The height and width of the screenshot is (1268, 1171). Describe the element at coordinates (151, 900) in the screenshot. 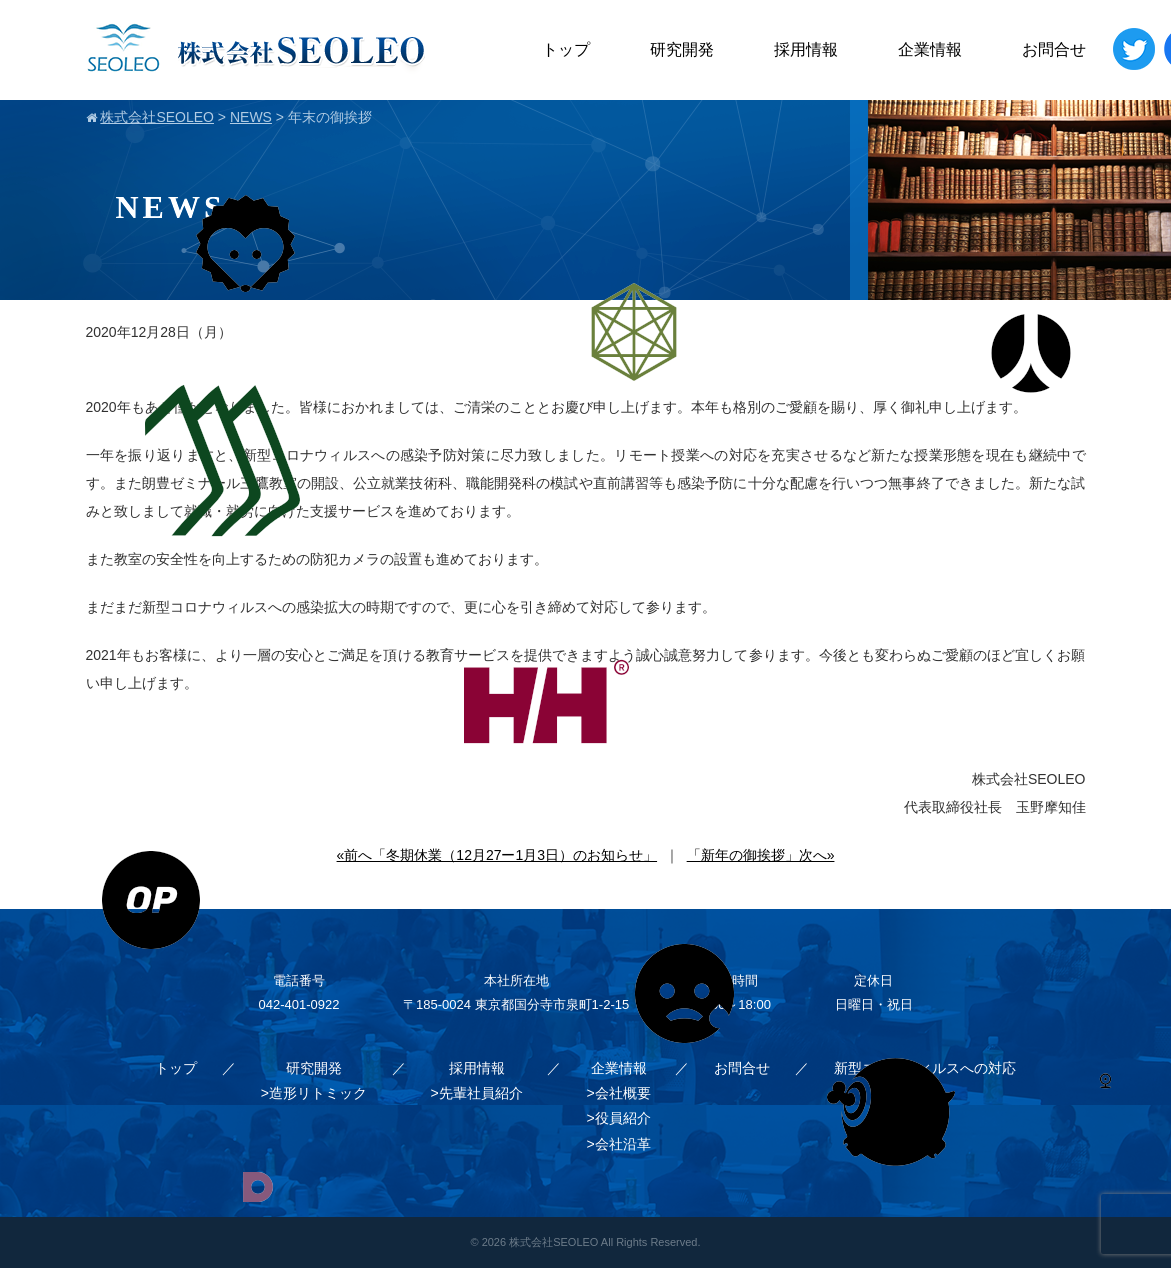

I see `optimism blockchain network logo` at that location.